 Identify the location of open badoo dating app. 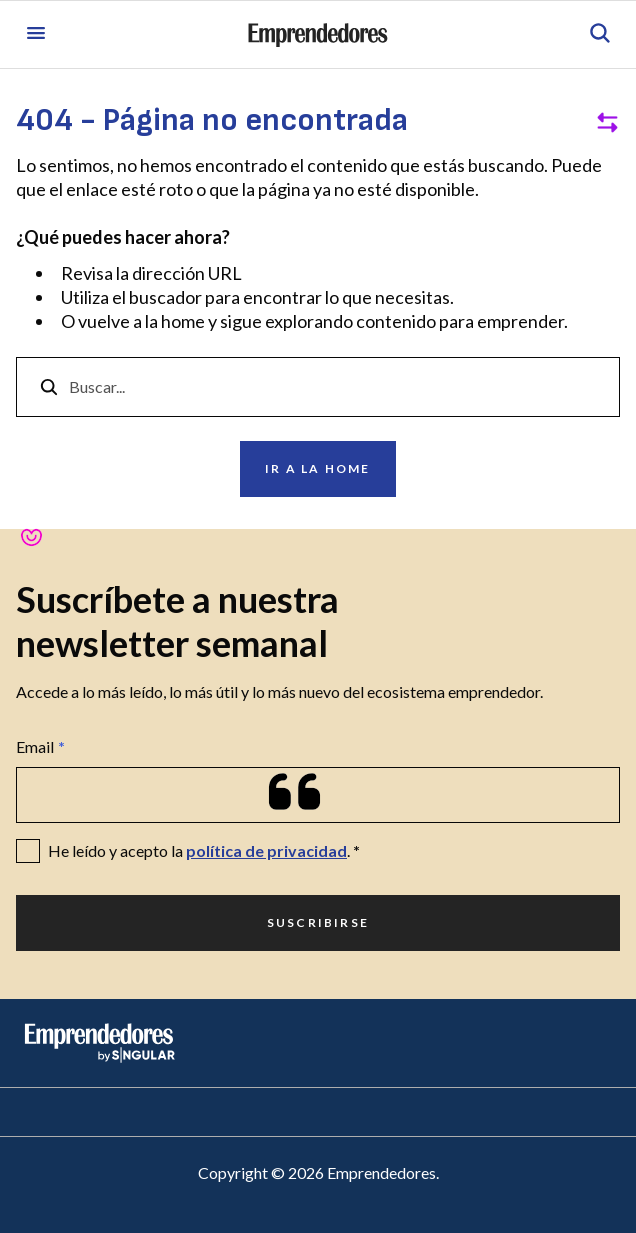
(31, 537).